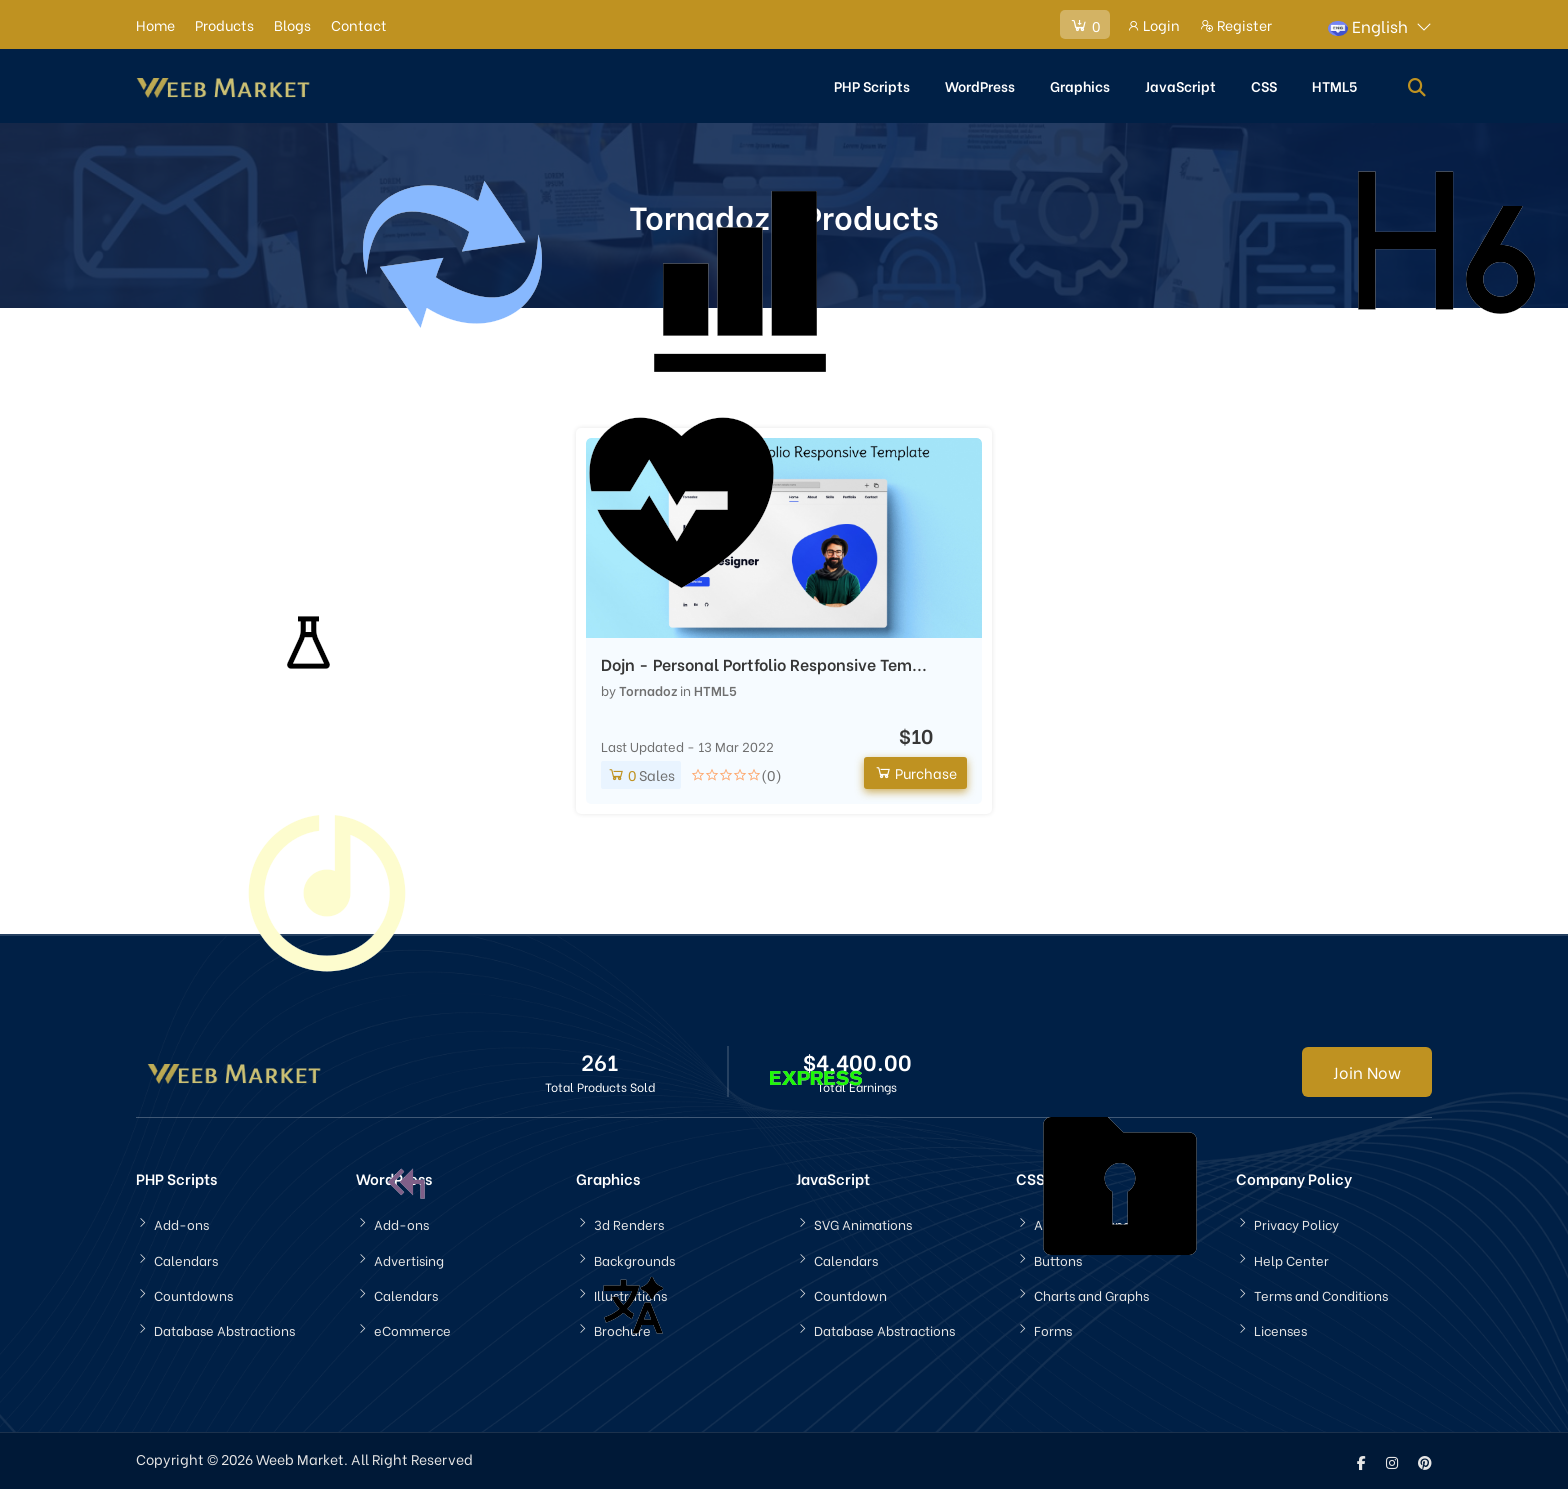  What do you see at coordinates (452, 254) in the screenshot?
I see `kashflow accounting software logo` at bounding box center [452, 254].